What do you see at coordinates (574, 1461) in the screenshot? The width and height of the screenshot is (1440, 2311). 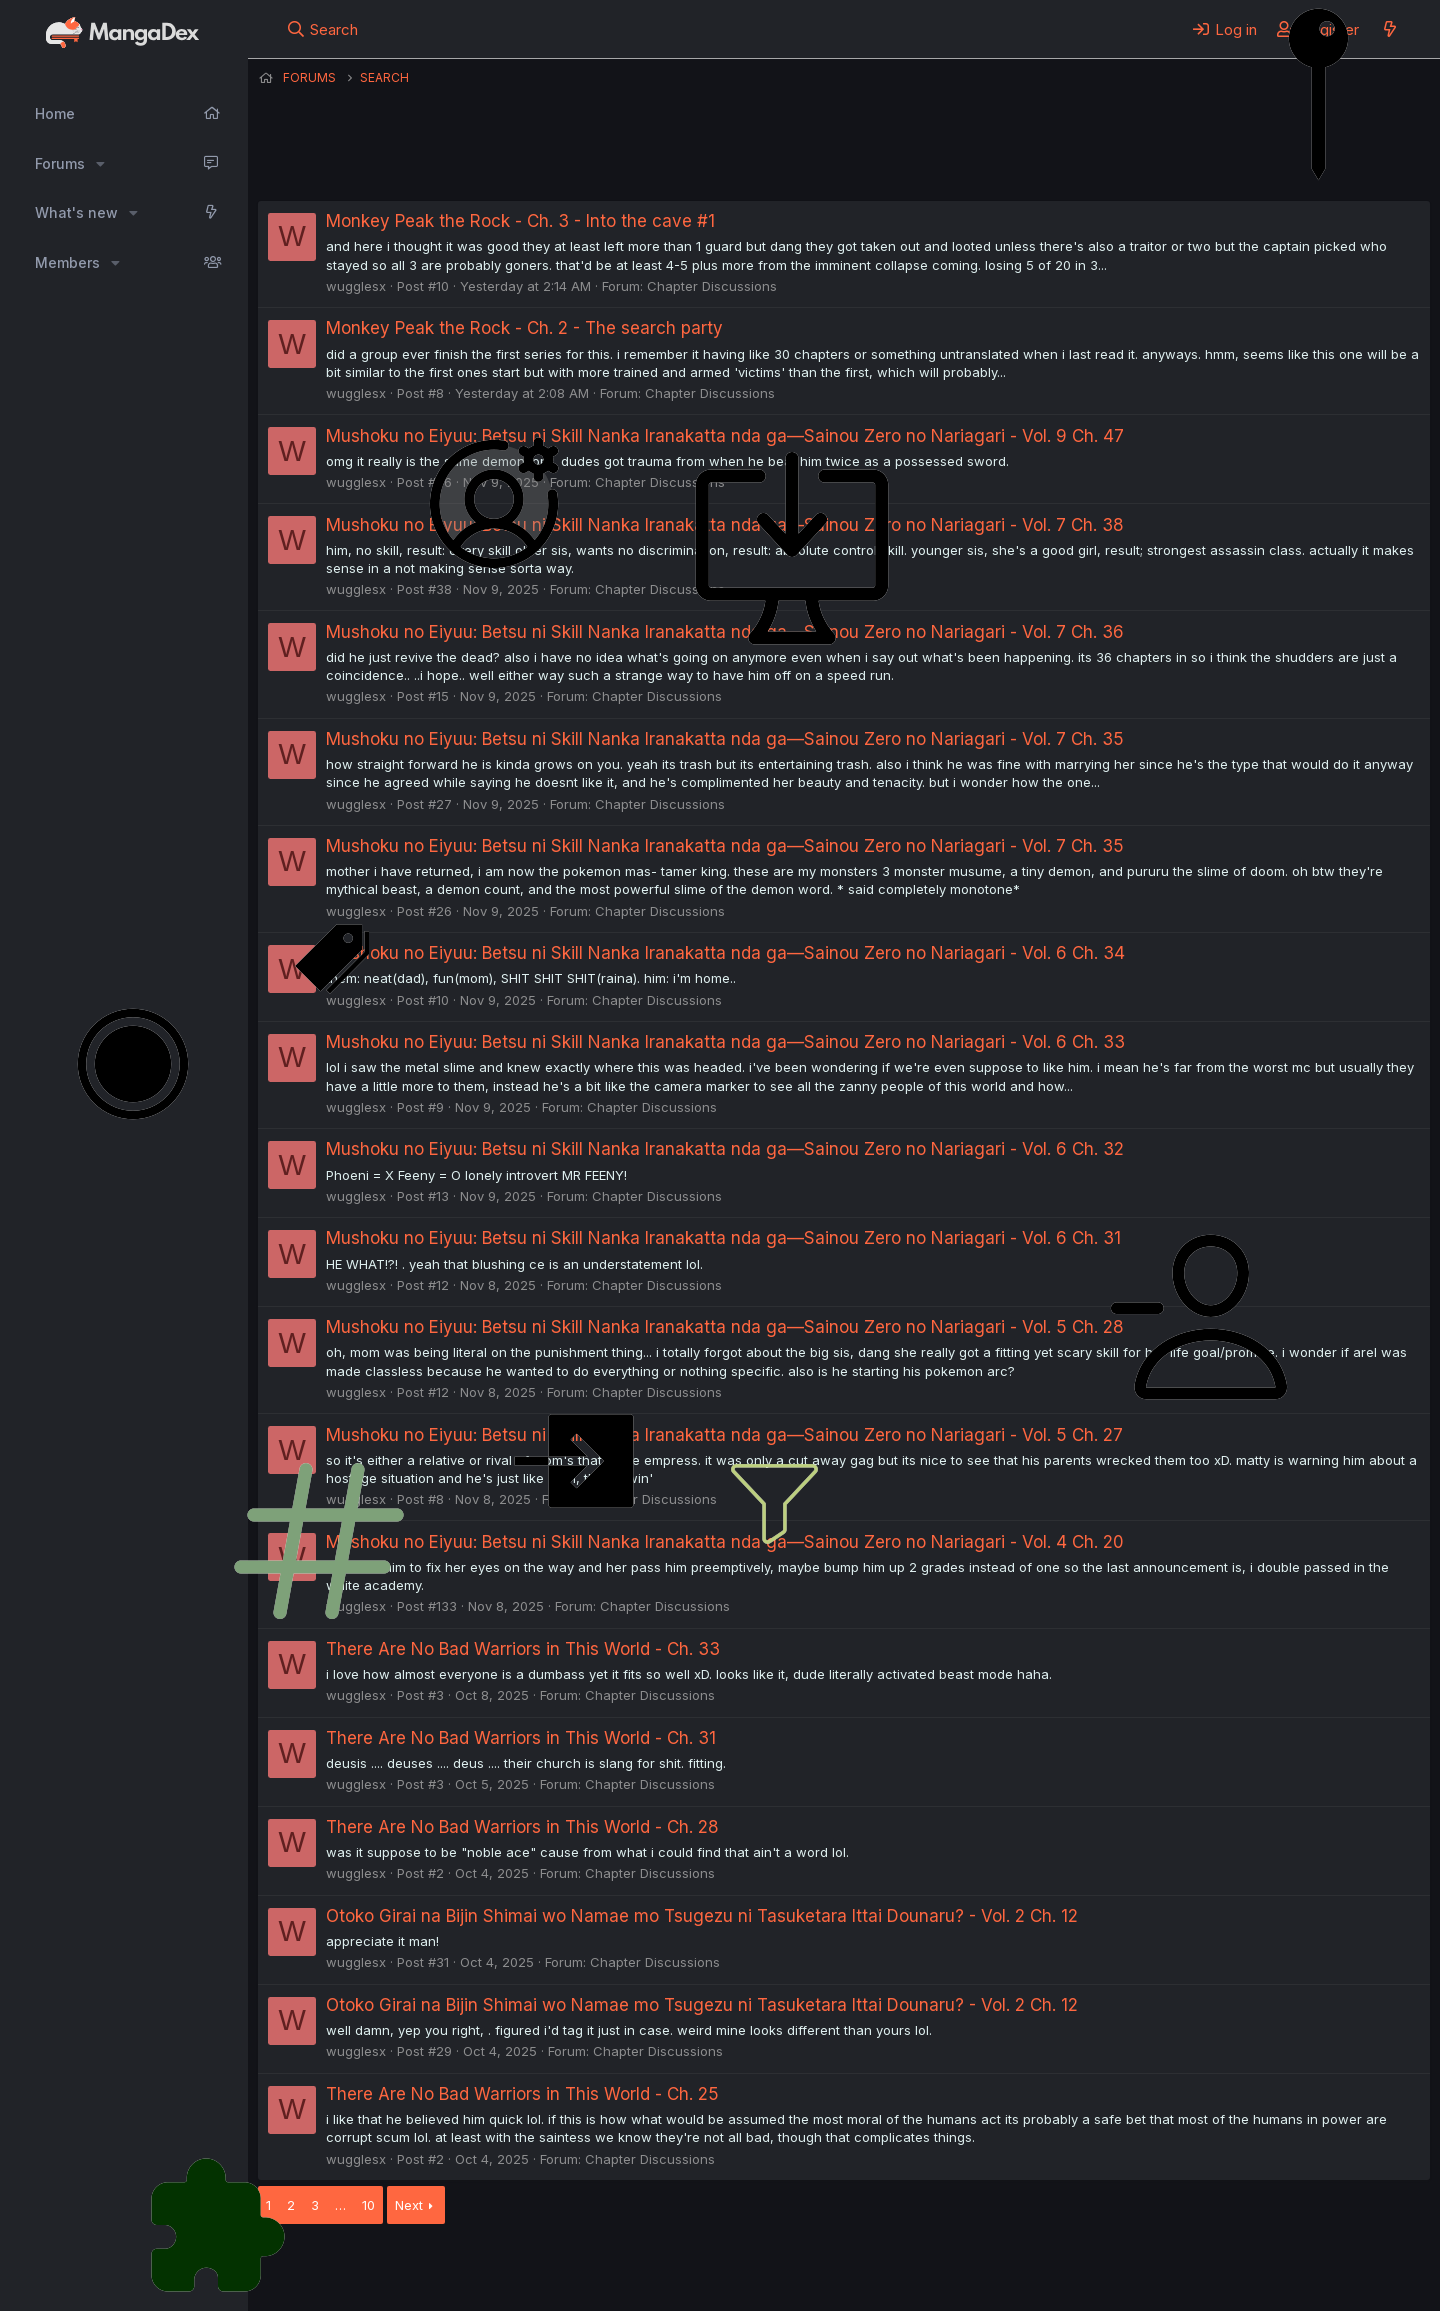 I see `log in or sign in to your account` at bounding box center [574, 1461].